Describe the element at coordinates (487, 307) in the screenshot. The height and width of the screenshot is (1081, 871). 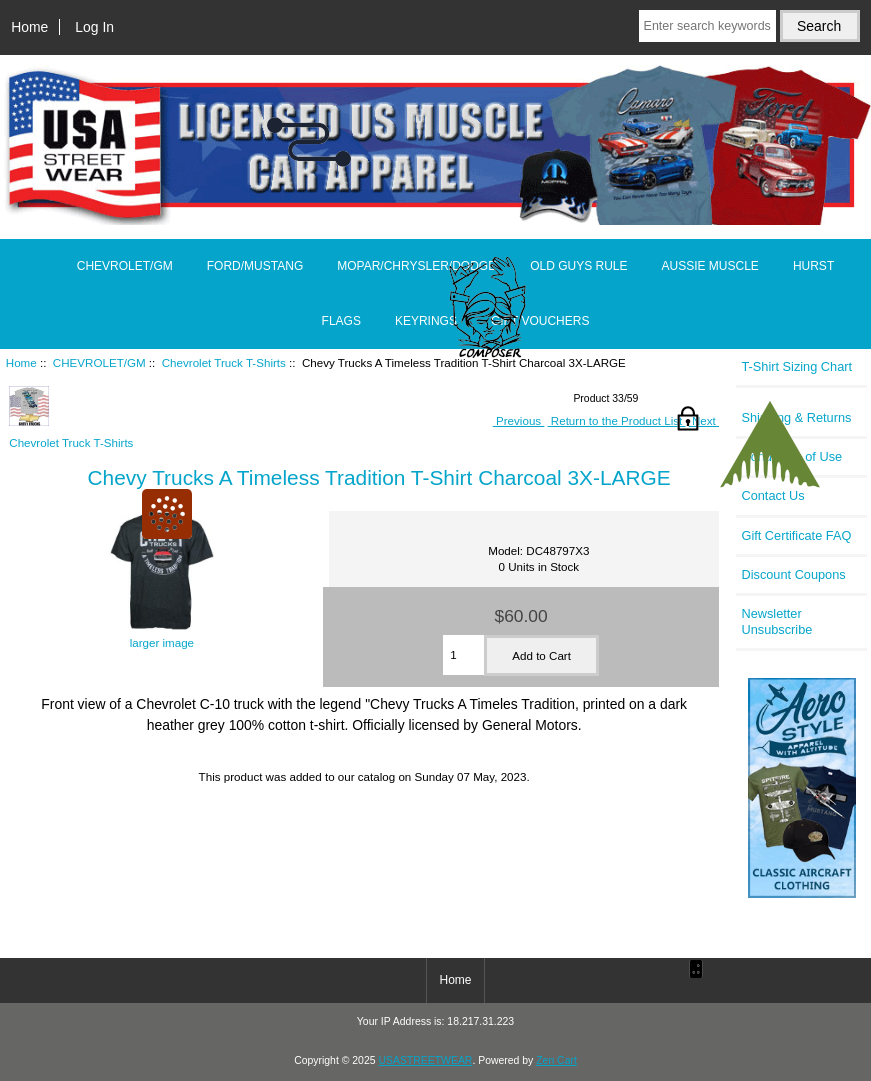
I see `visit the Composer website or documentation` at that location.